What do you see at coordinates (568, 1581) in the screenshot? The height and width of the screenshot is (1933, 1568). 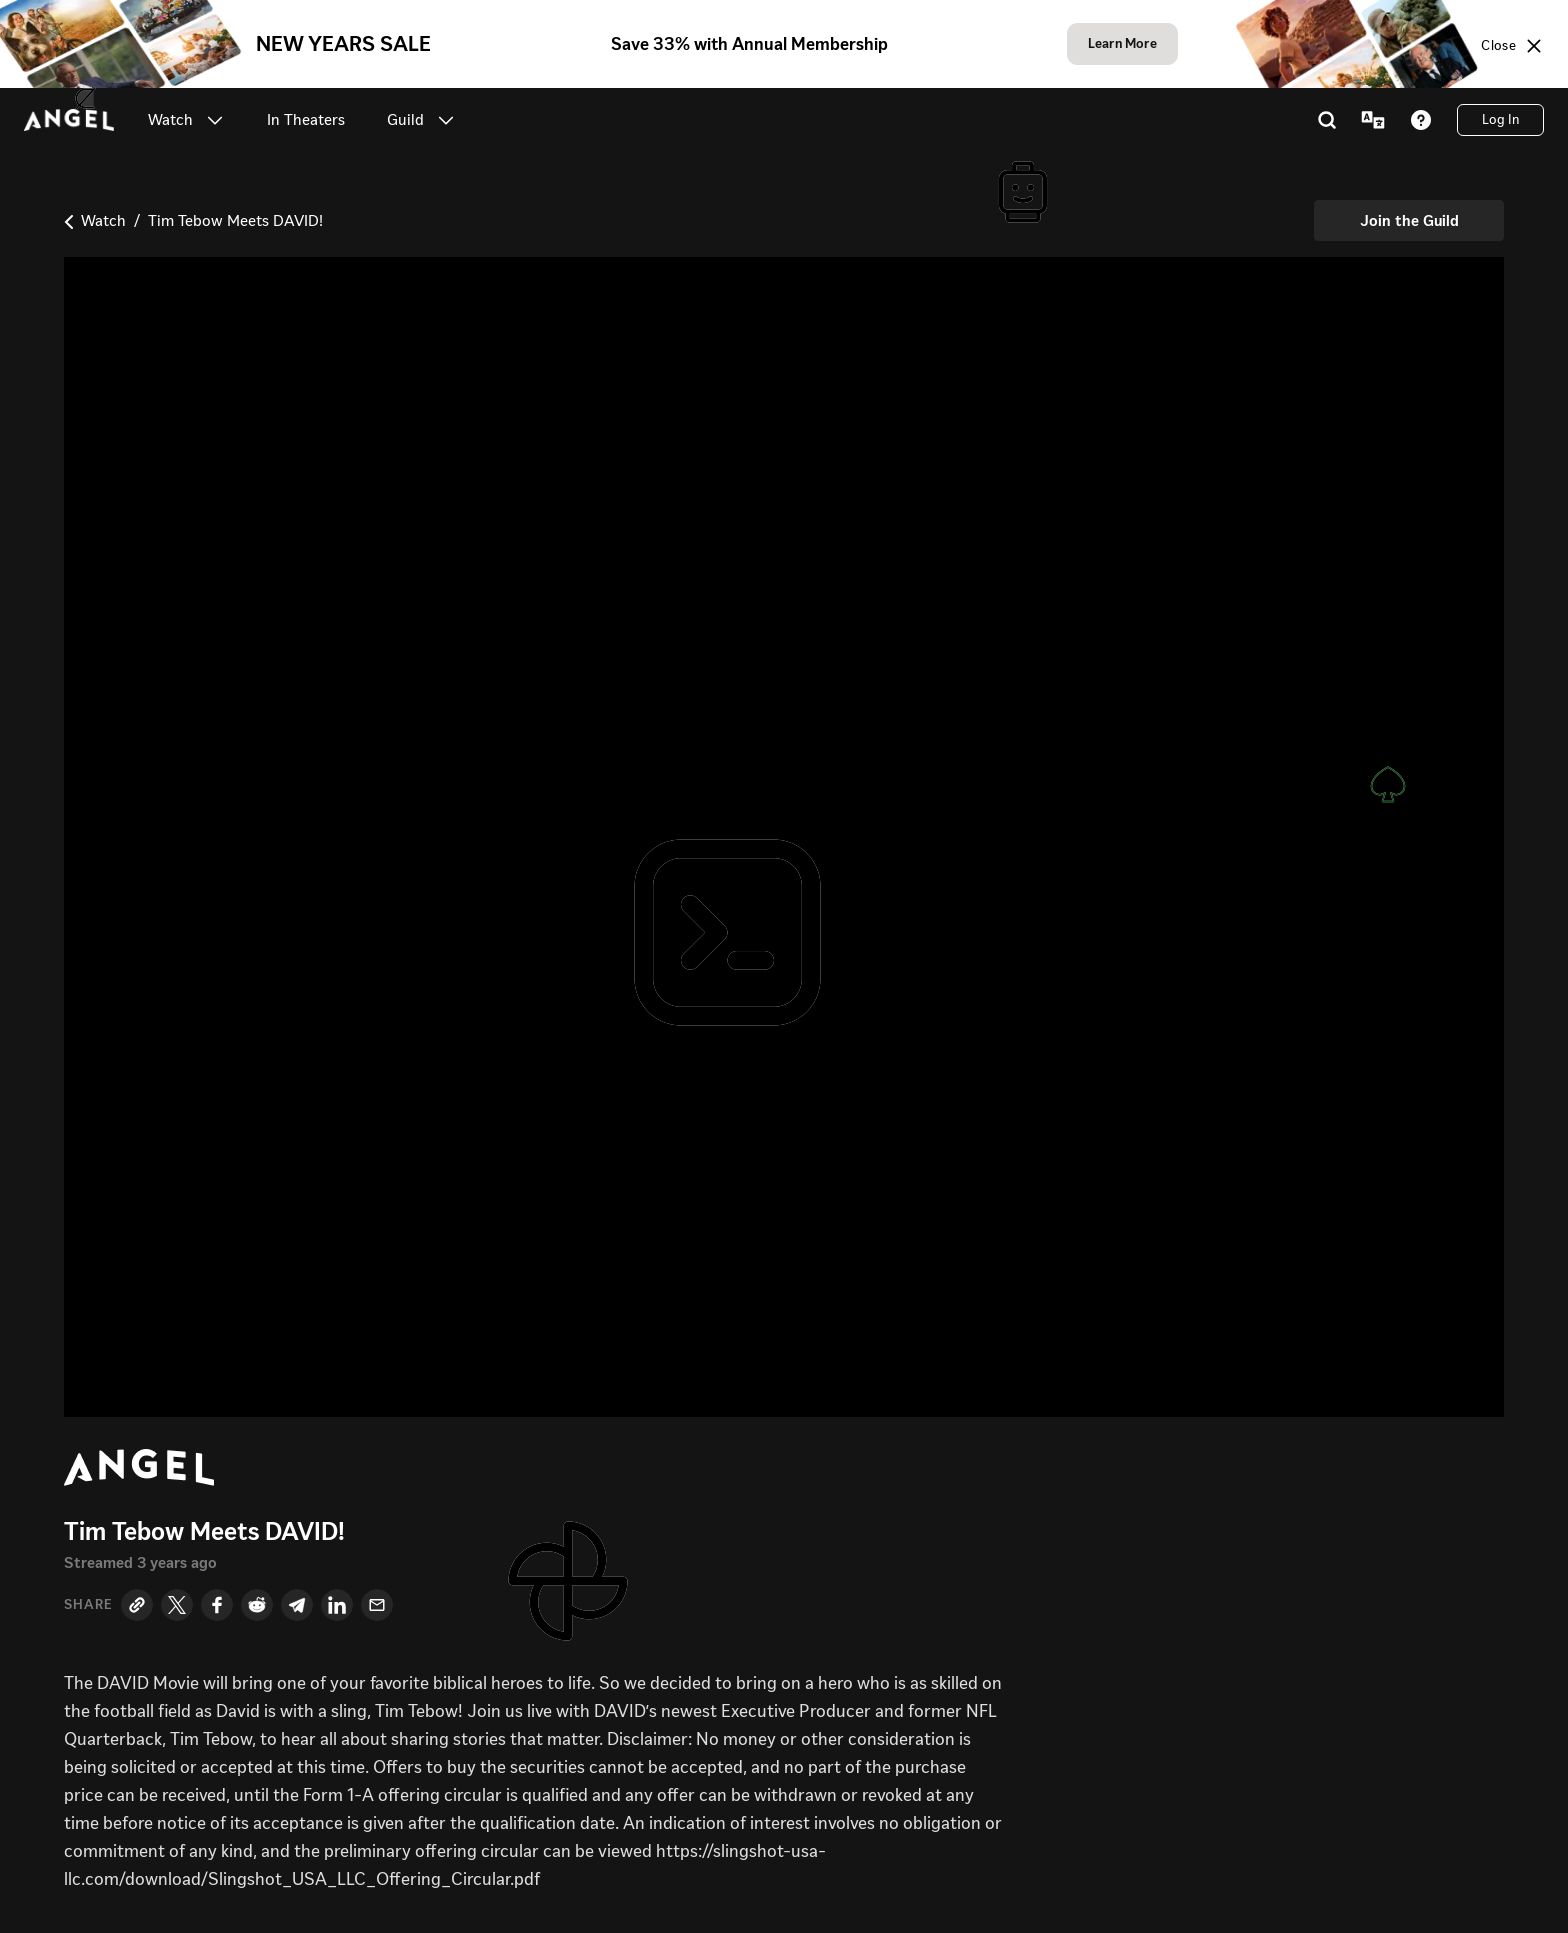 I see `open google photos` at bounding box center [568, 1581].